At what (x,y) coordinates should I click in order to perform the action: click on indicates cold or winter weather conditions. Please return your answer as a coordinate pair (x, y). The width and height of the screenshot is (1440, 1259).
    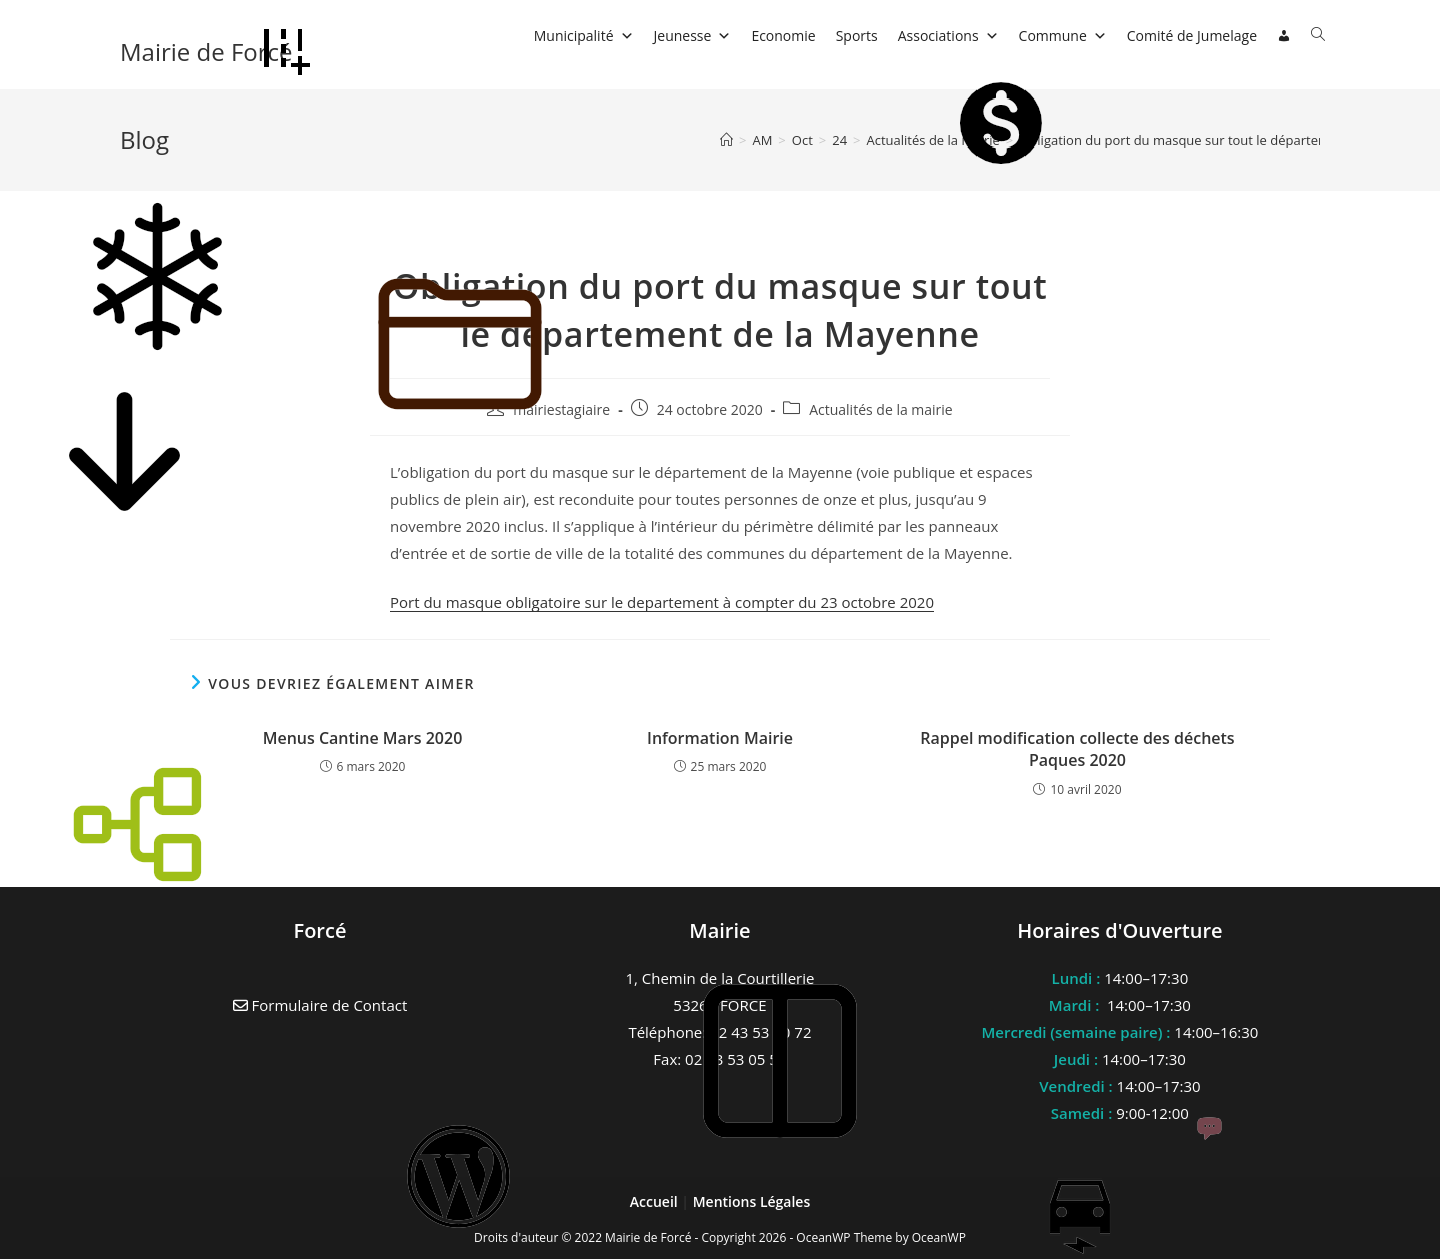
    Looking at the image, I should click on (157, 276).